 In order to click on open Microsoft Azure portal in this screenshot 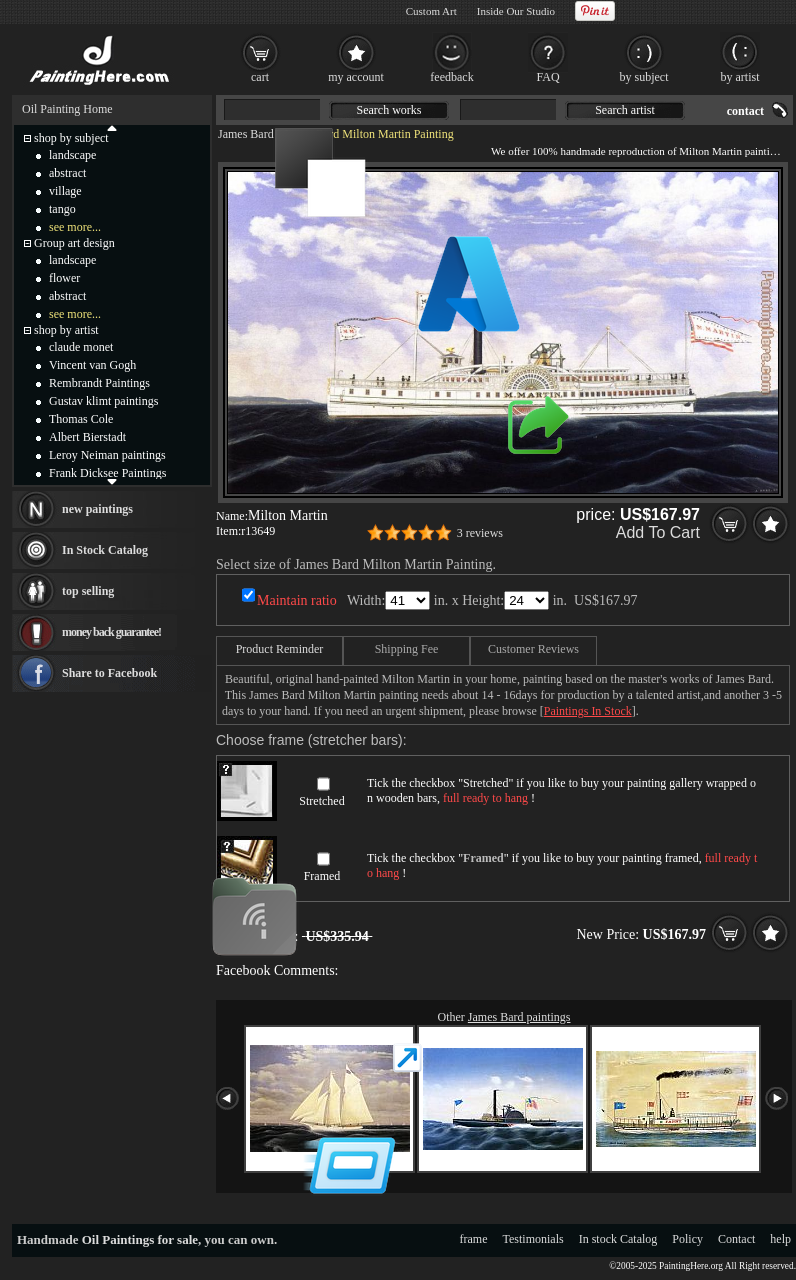, I will do `click(469, 284)`.